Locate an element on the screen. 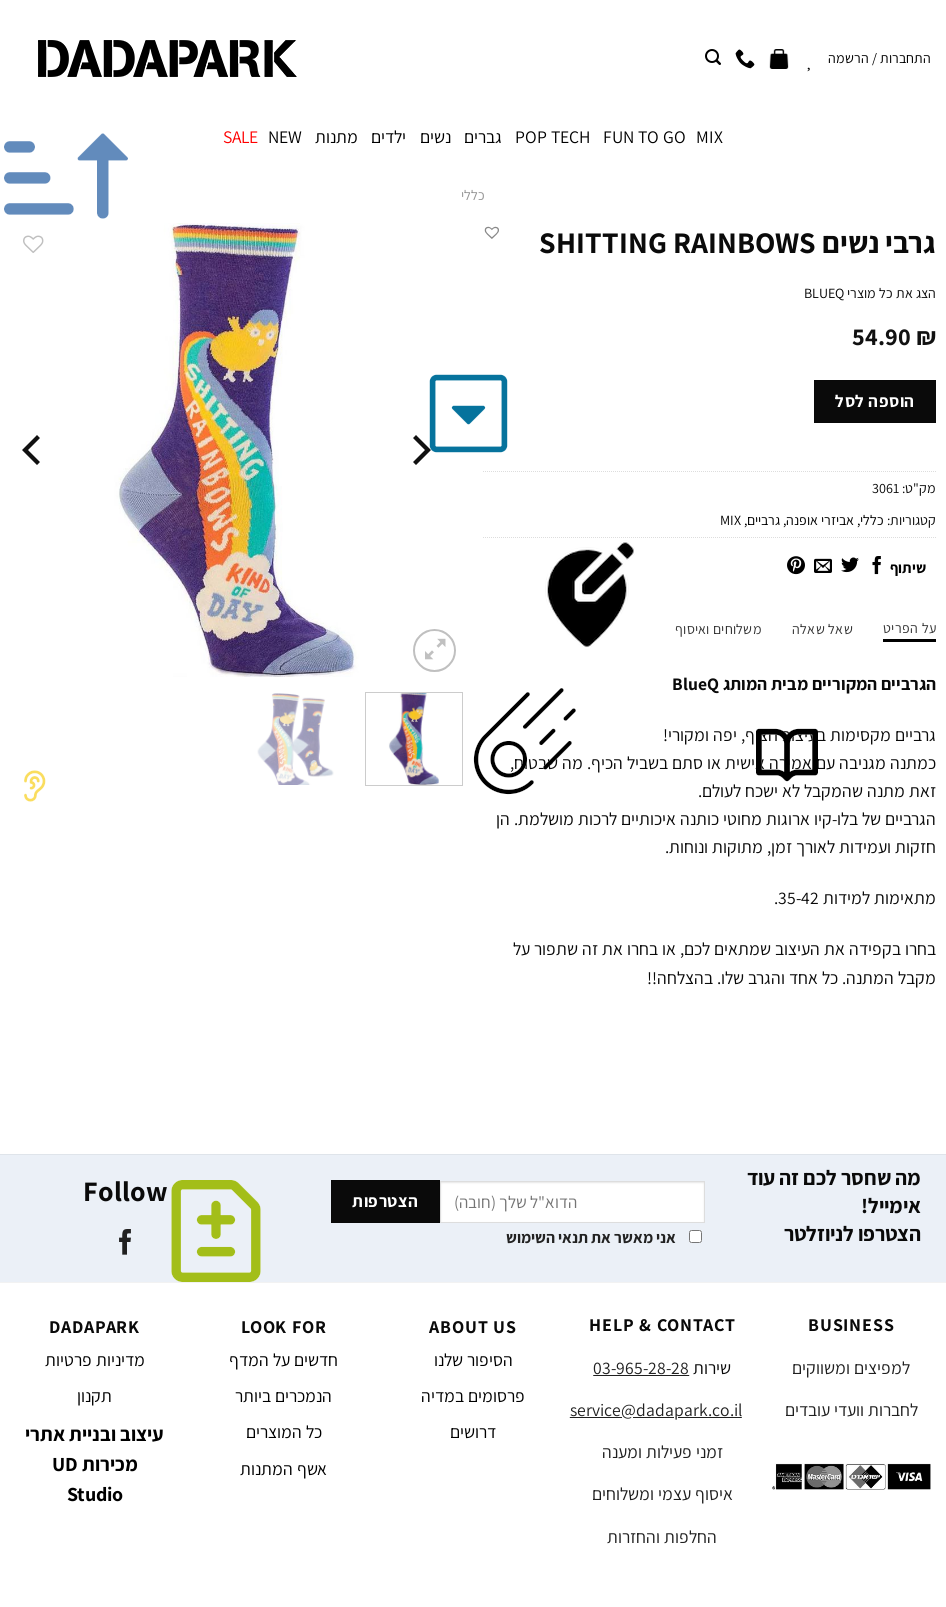  edit a saved location is located at coordinates (587, 599).